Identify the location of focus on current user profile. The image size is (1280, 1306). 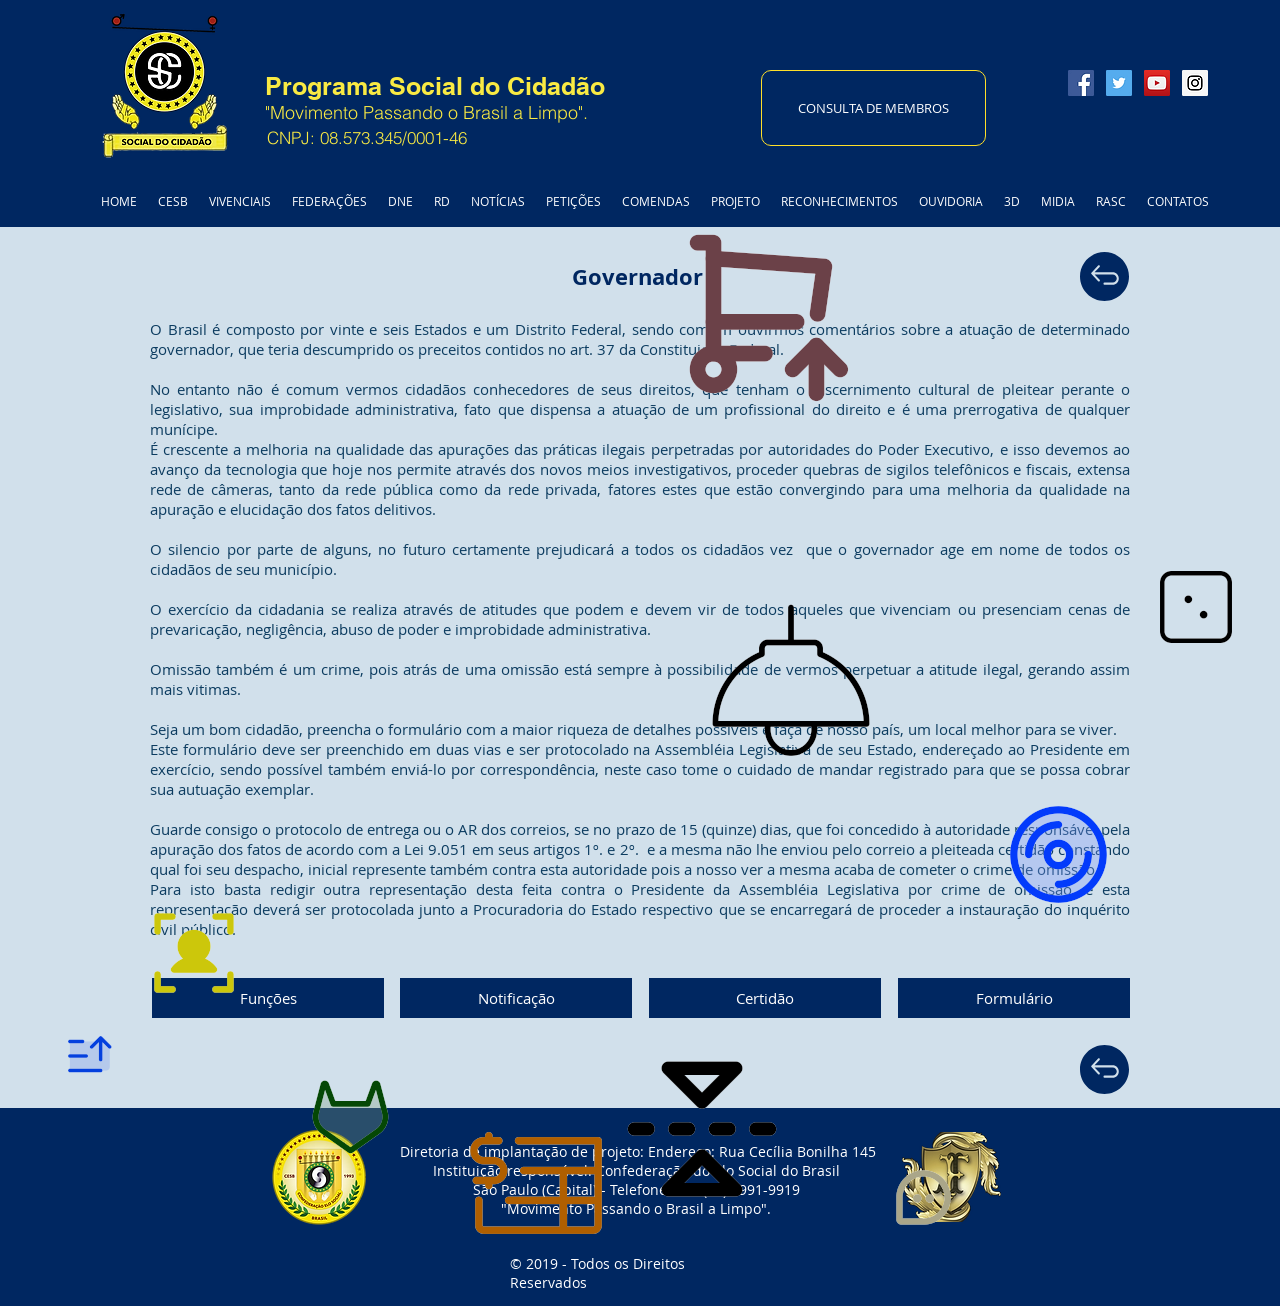
(194, 953).